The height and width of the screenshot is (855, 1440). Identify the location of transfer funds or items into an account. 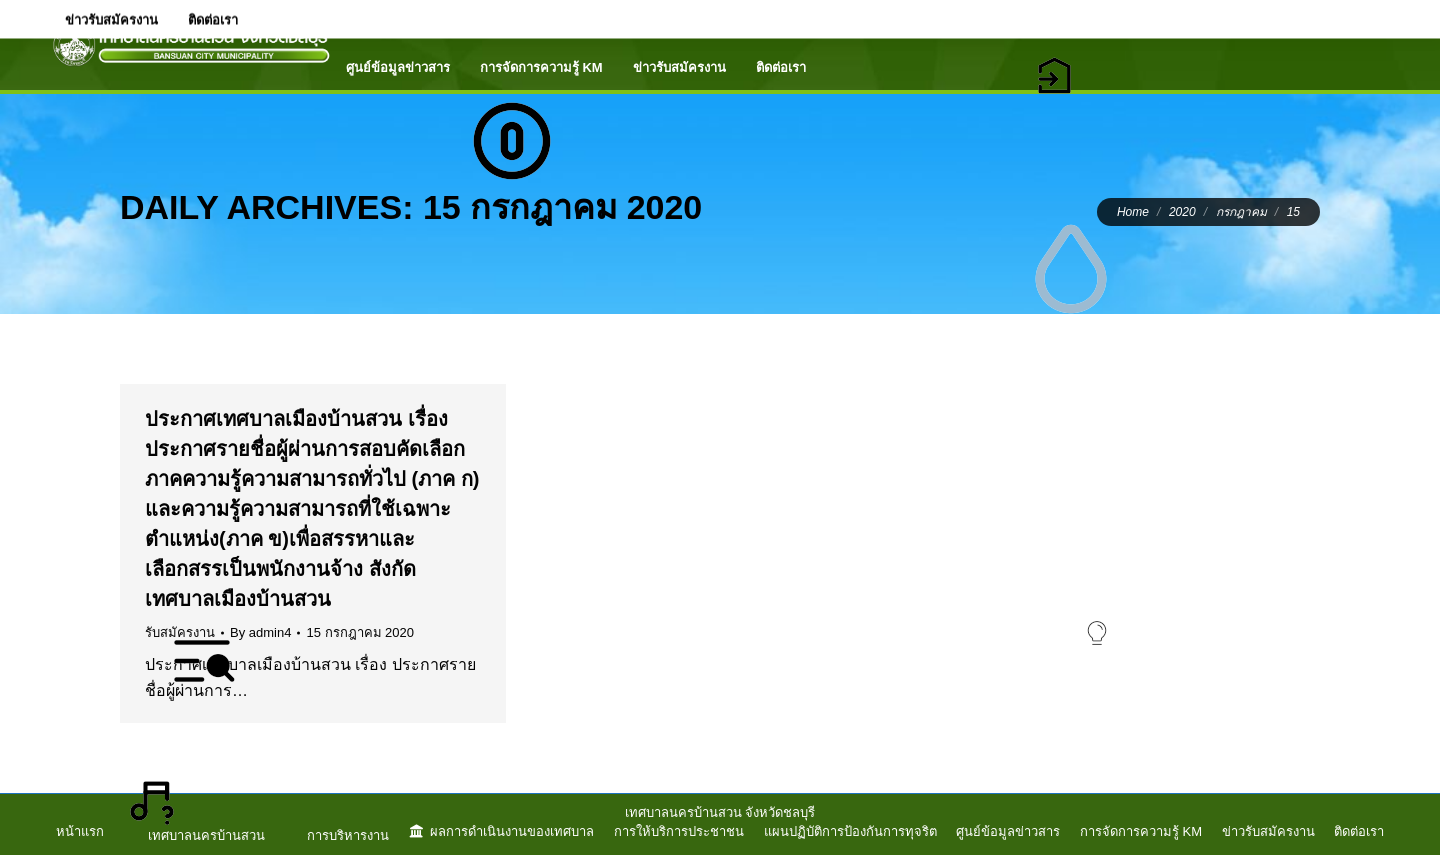
(1054, 75).